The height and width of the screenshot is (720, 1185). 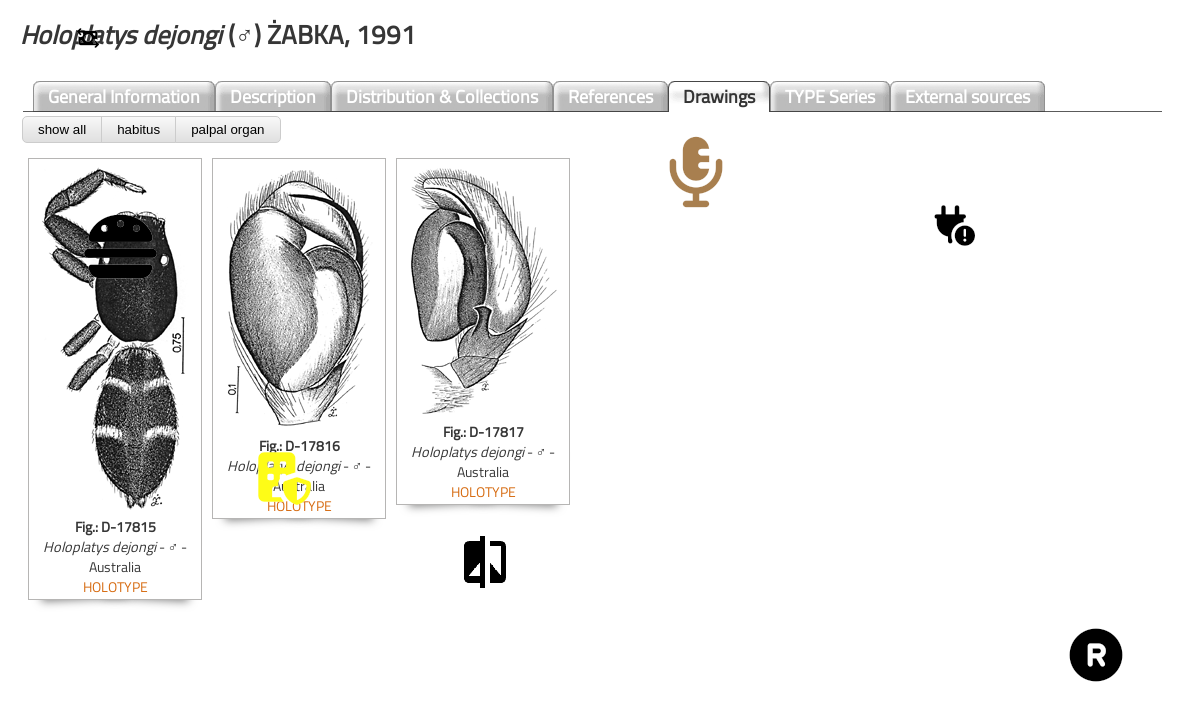 I want to click on indicates a power connection error or issue, so click(x=952, y=225).